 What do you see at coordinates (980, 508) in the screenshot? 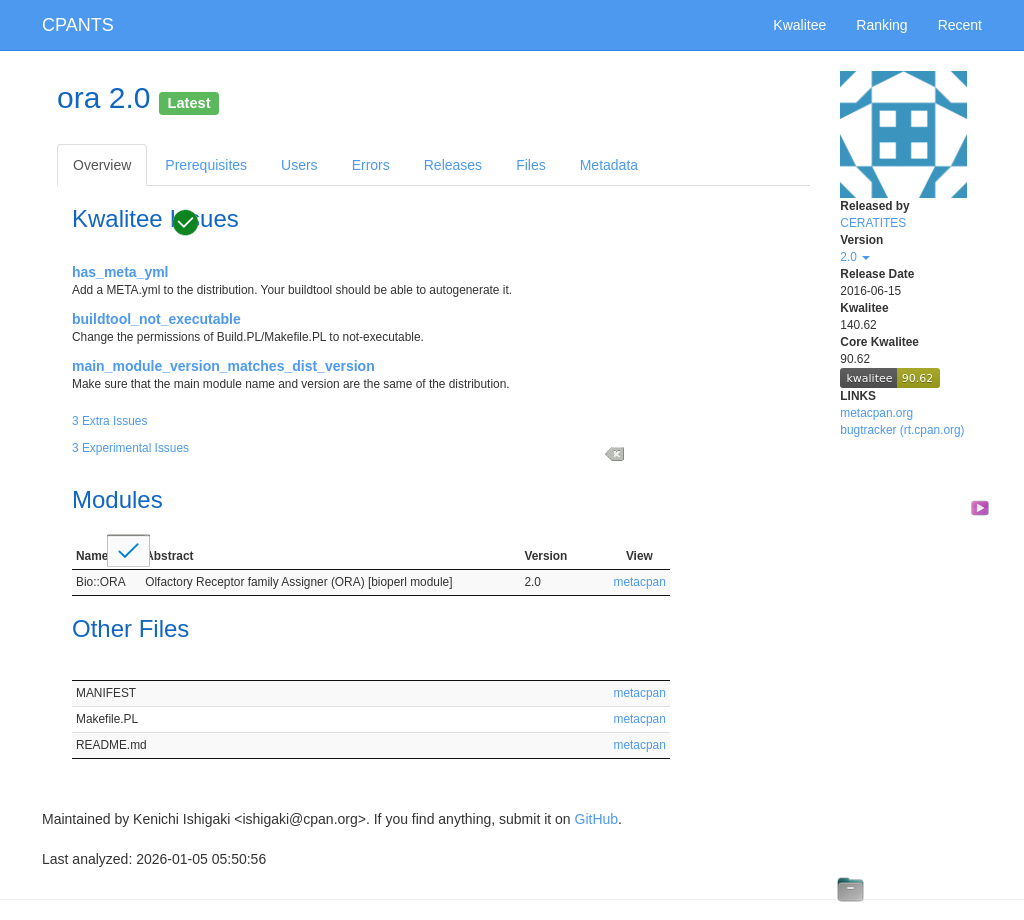
I see `open the GNOME Videos (Totem) media player` at bounding box center [980, 508].